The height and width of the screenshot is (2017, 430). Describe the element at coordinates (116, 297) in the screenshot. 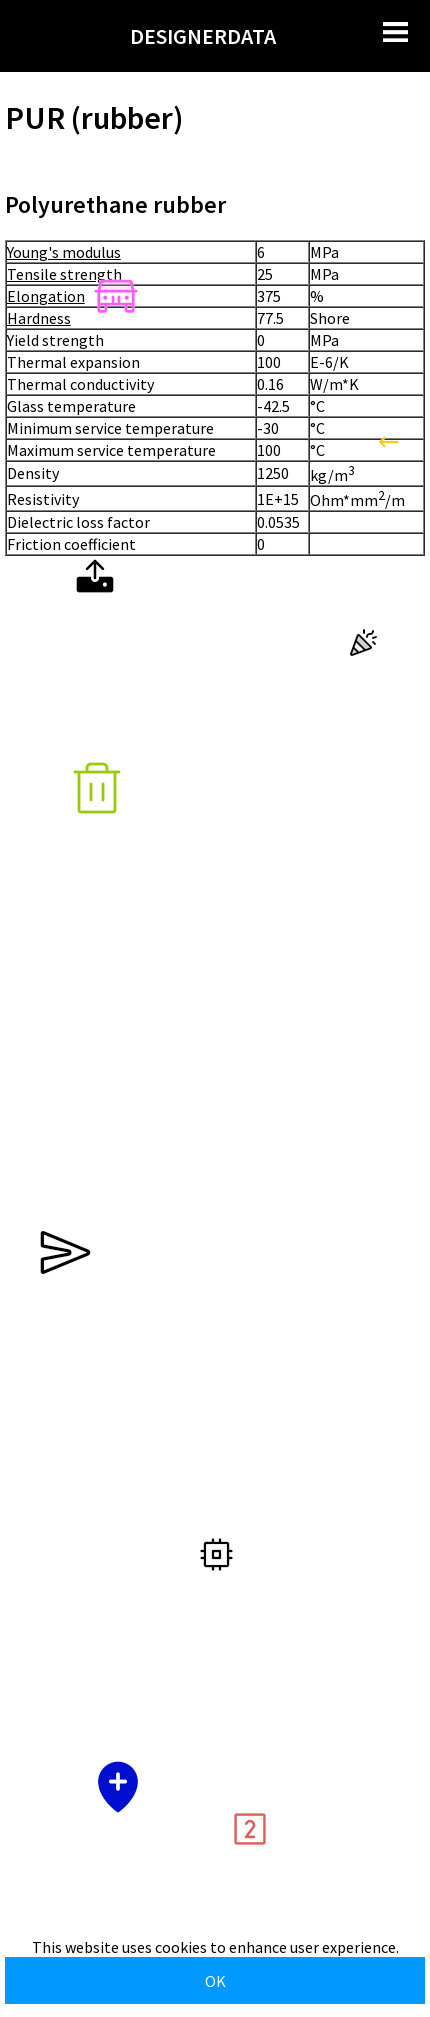

I see `select off-road or adventure vehicle type` at that location.